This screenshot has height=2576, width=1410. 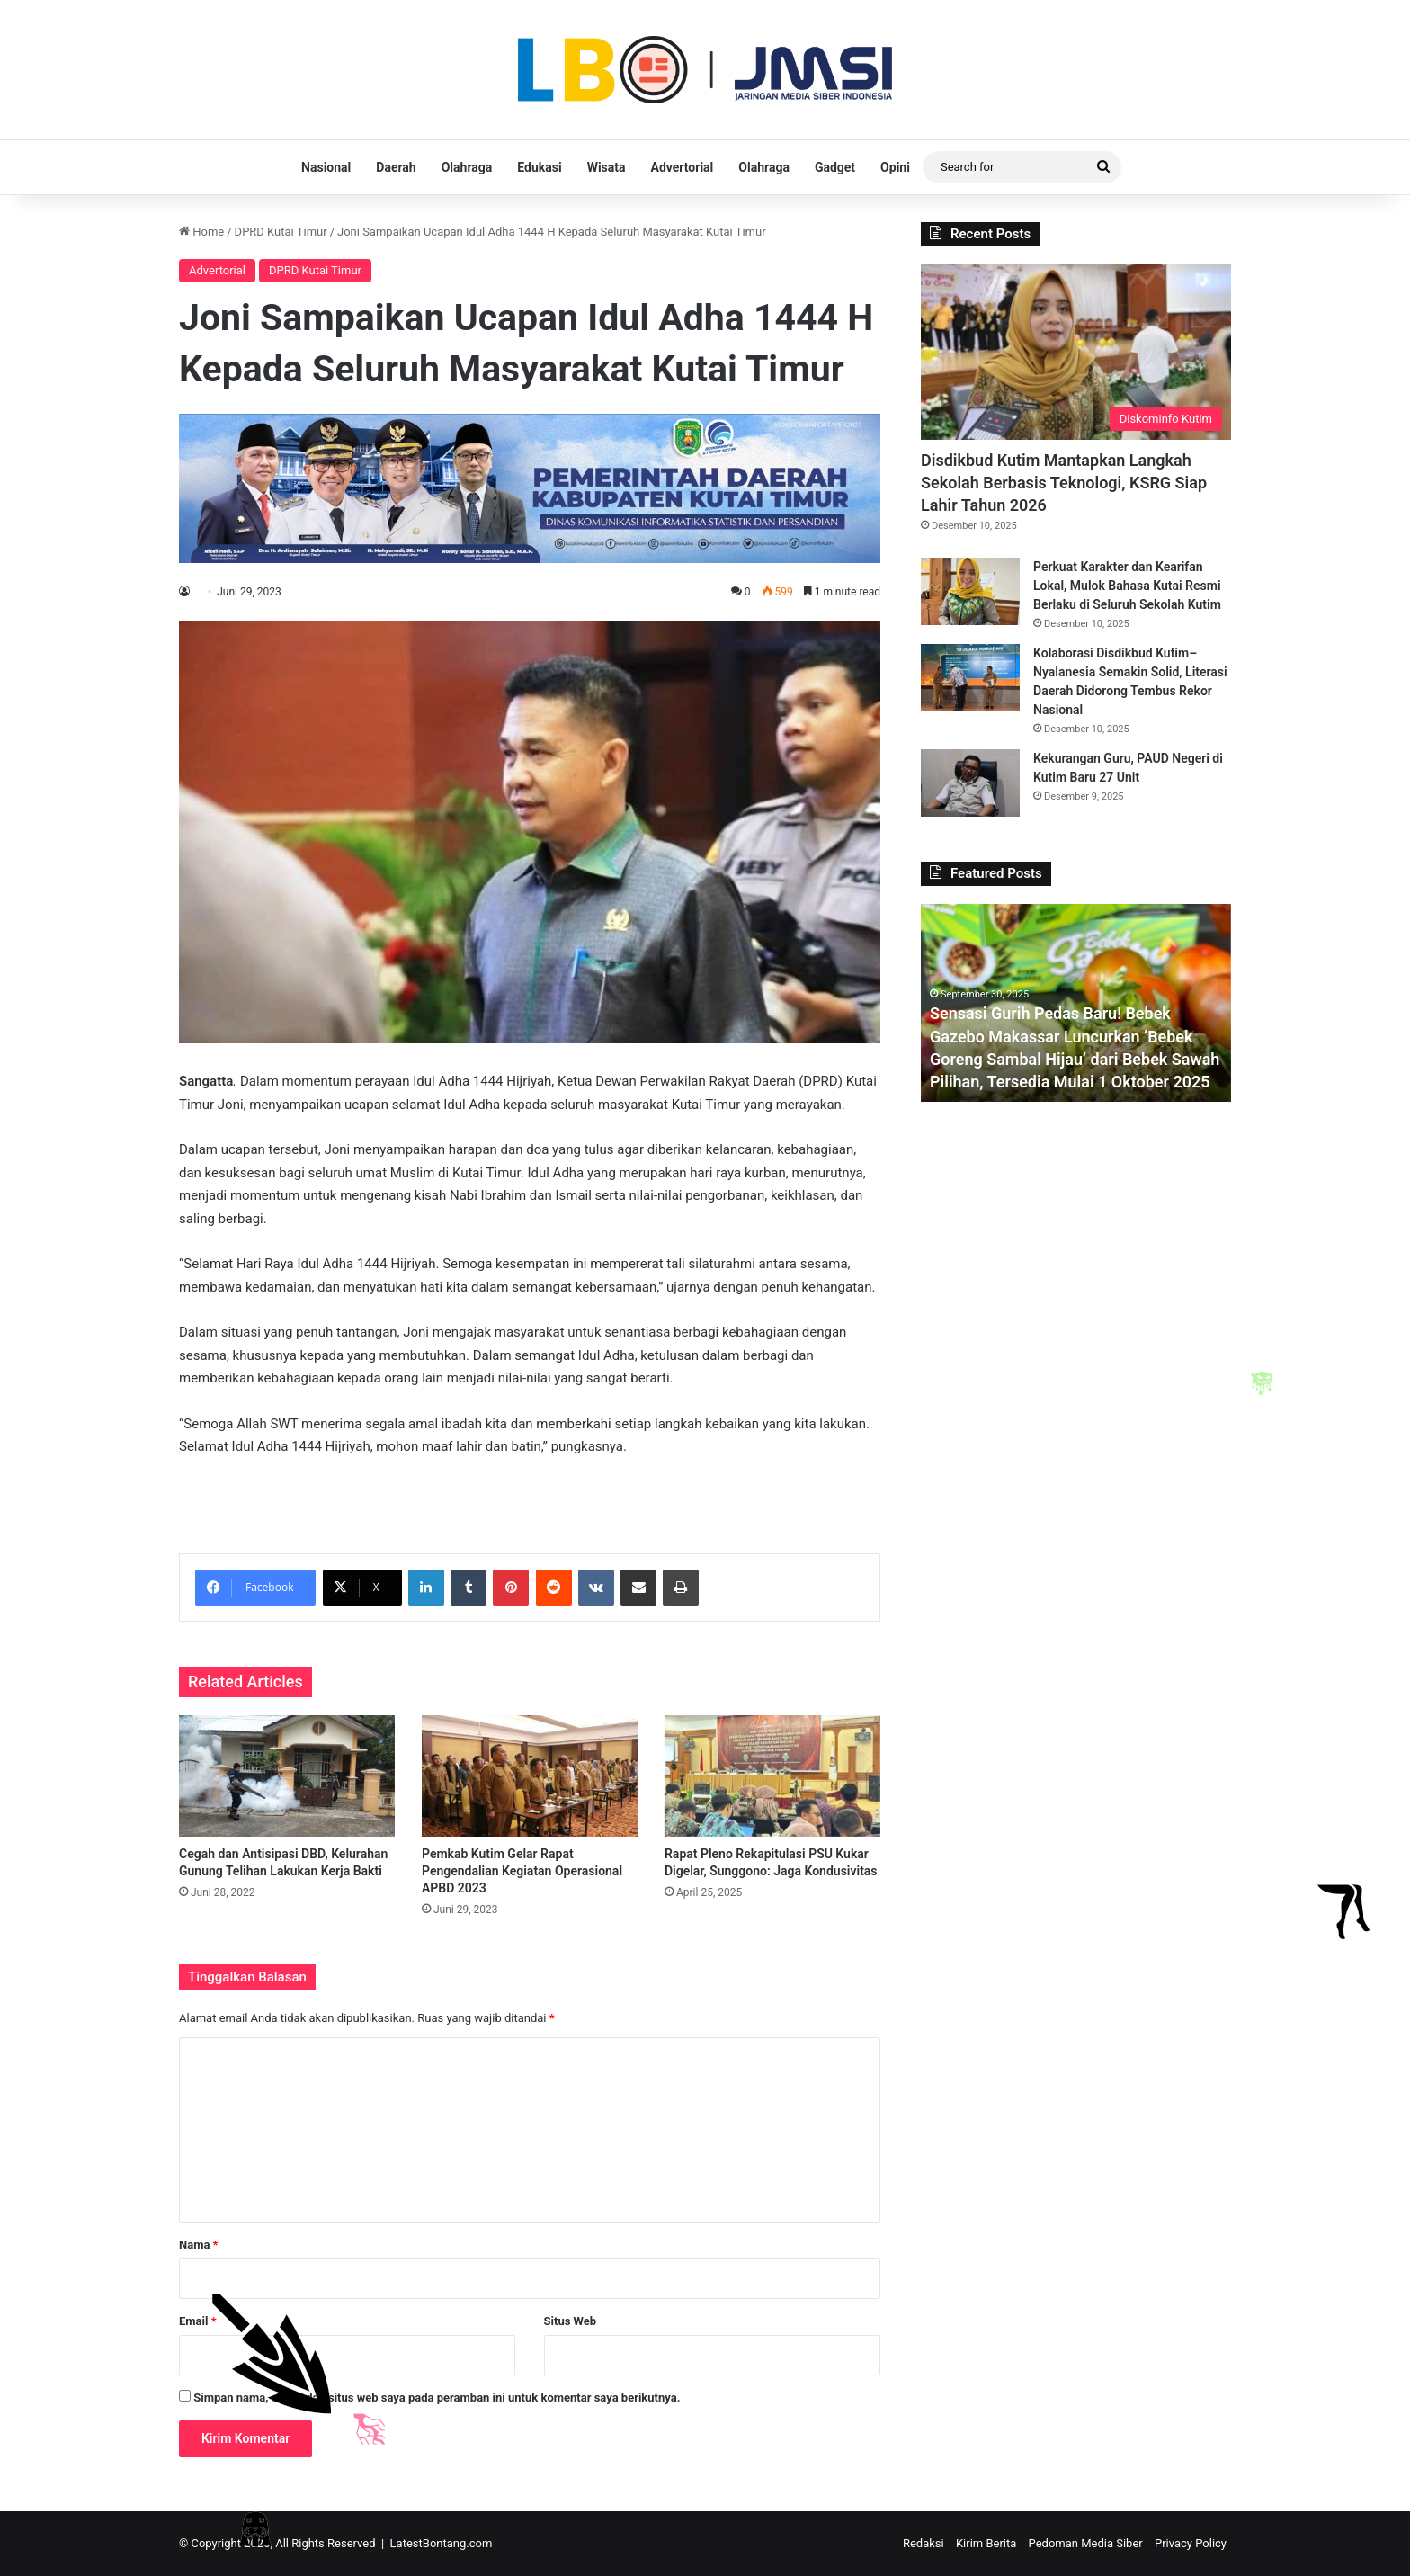 I want to click on equip spear hook weapon, so click(x=272, y=2353).